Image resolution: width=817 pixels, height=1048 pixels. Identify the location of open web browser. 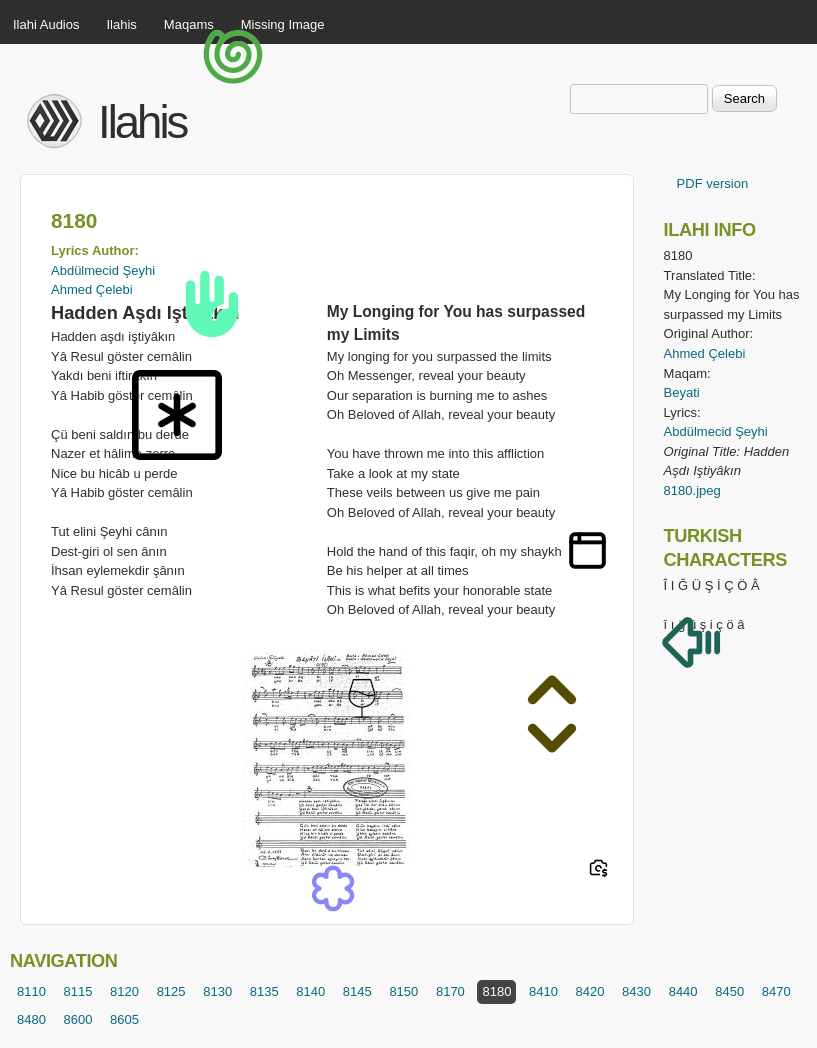
(587, 550).